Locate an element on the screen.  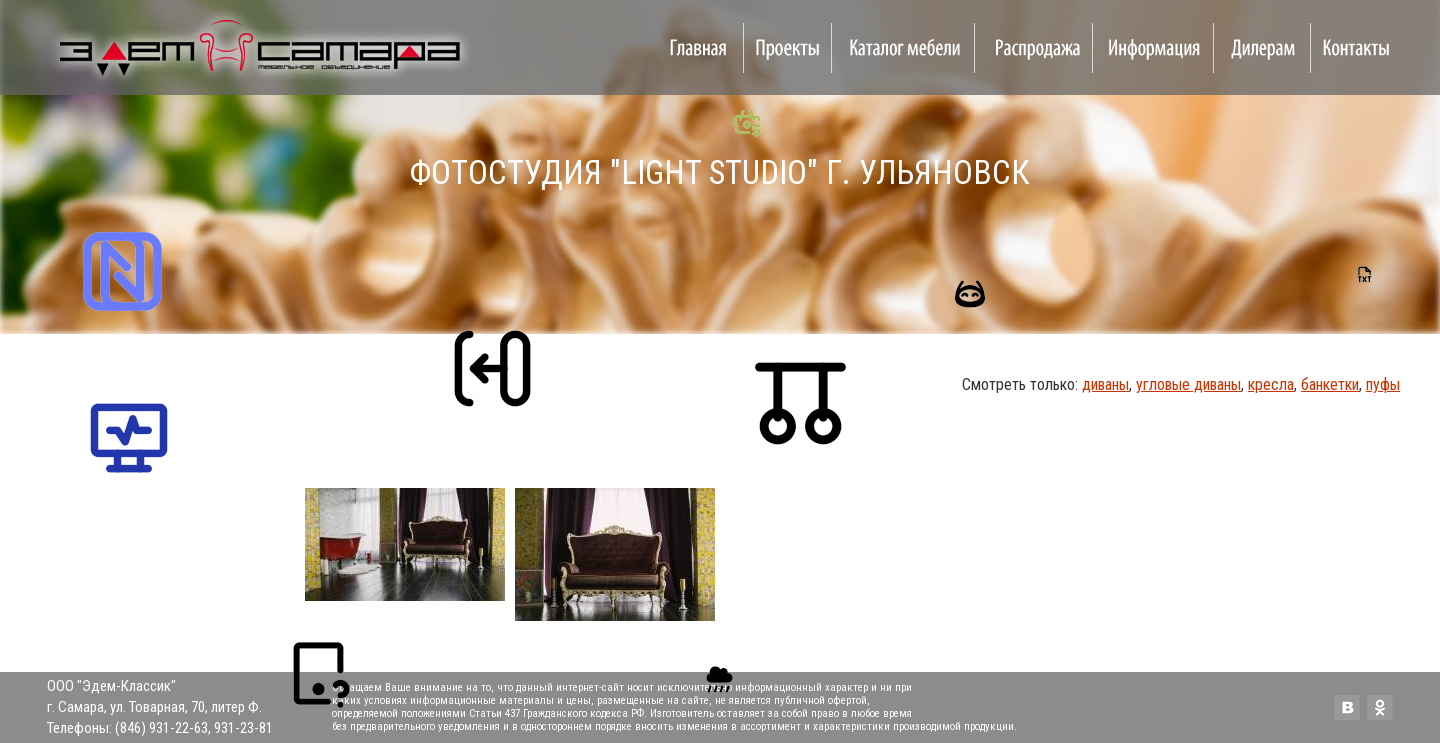
indicates a bot account or automated user is located at coordinates (970, 294).